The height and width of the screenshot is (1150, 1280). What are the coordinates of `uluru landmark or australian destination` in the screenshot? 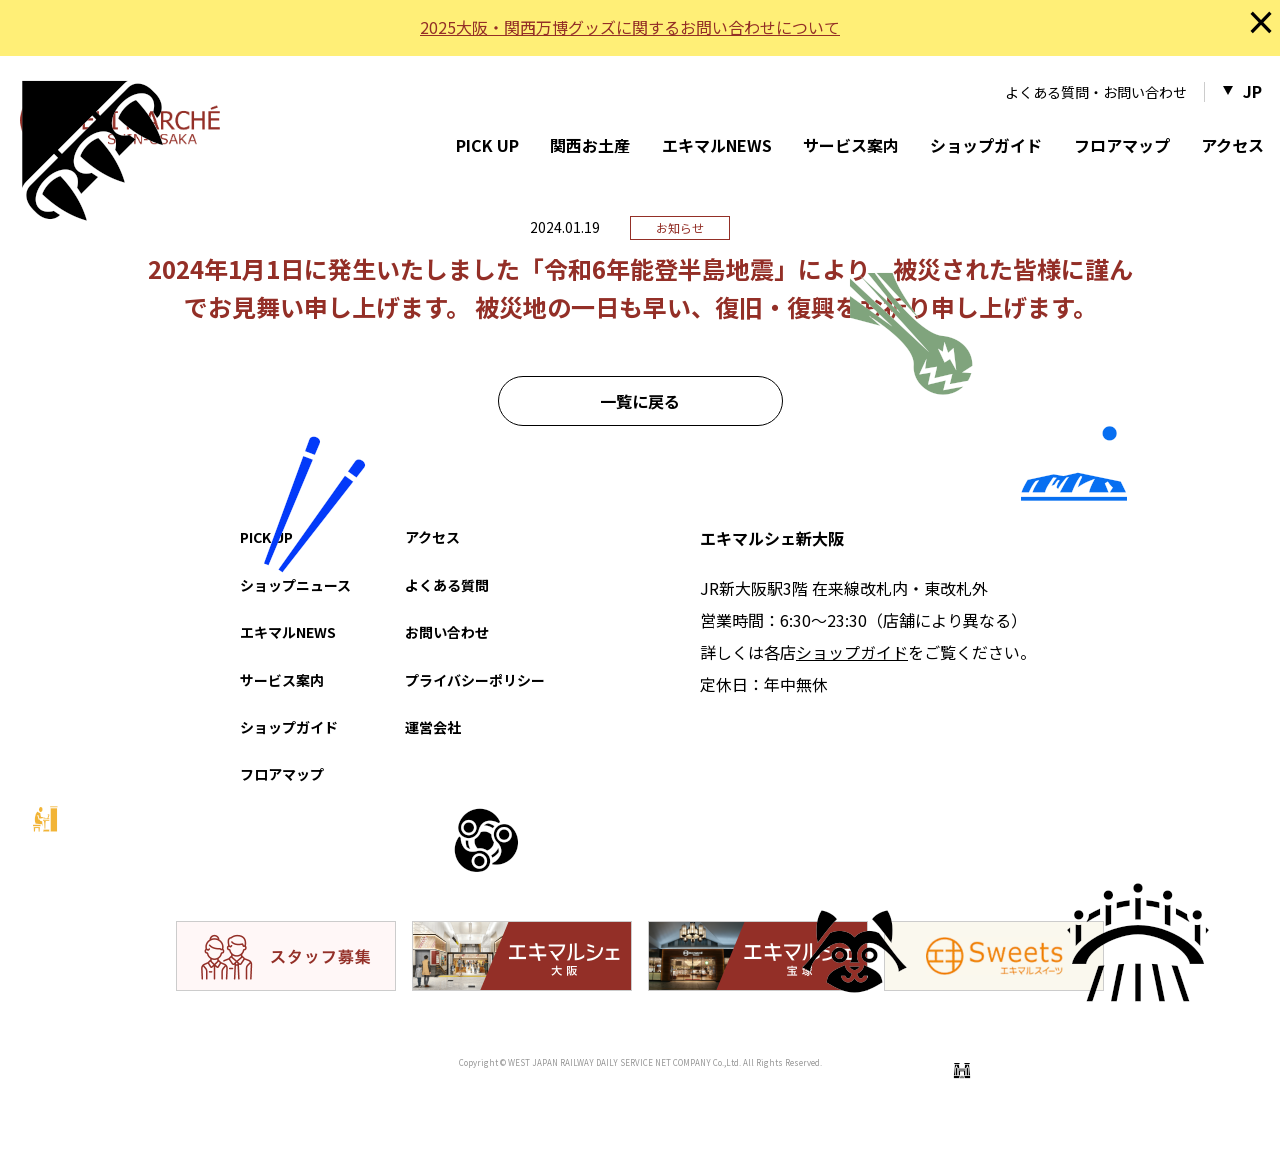 It's located at (1074, 469).